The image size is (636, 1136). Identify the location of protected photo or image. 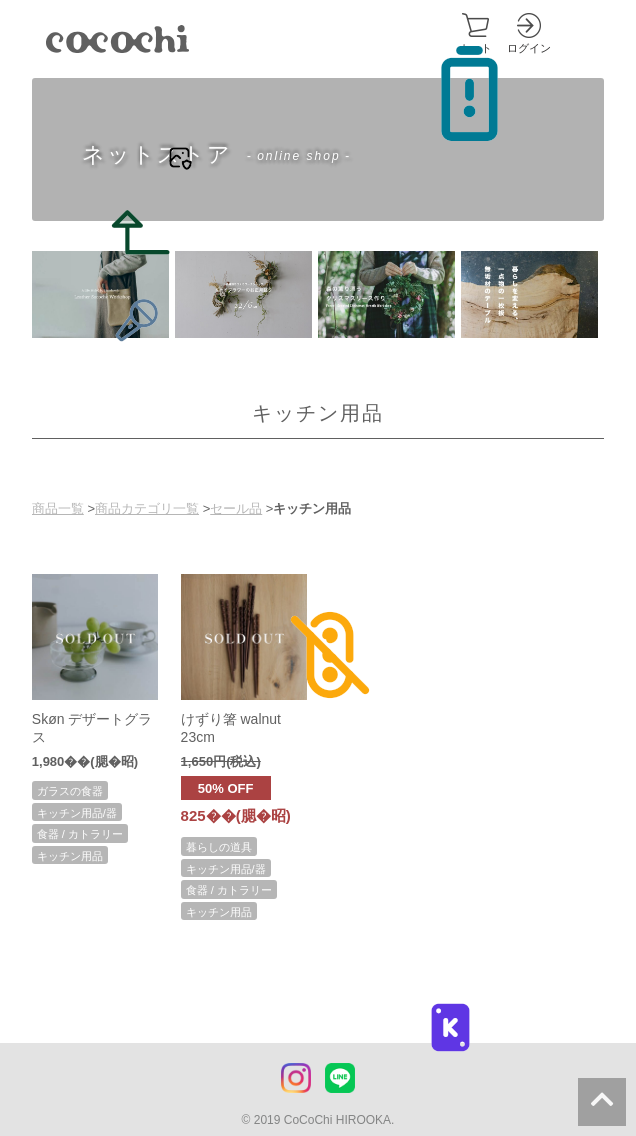
(179, 157).